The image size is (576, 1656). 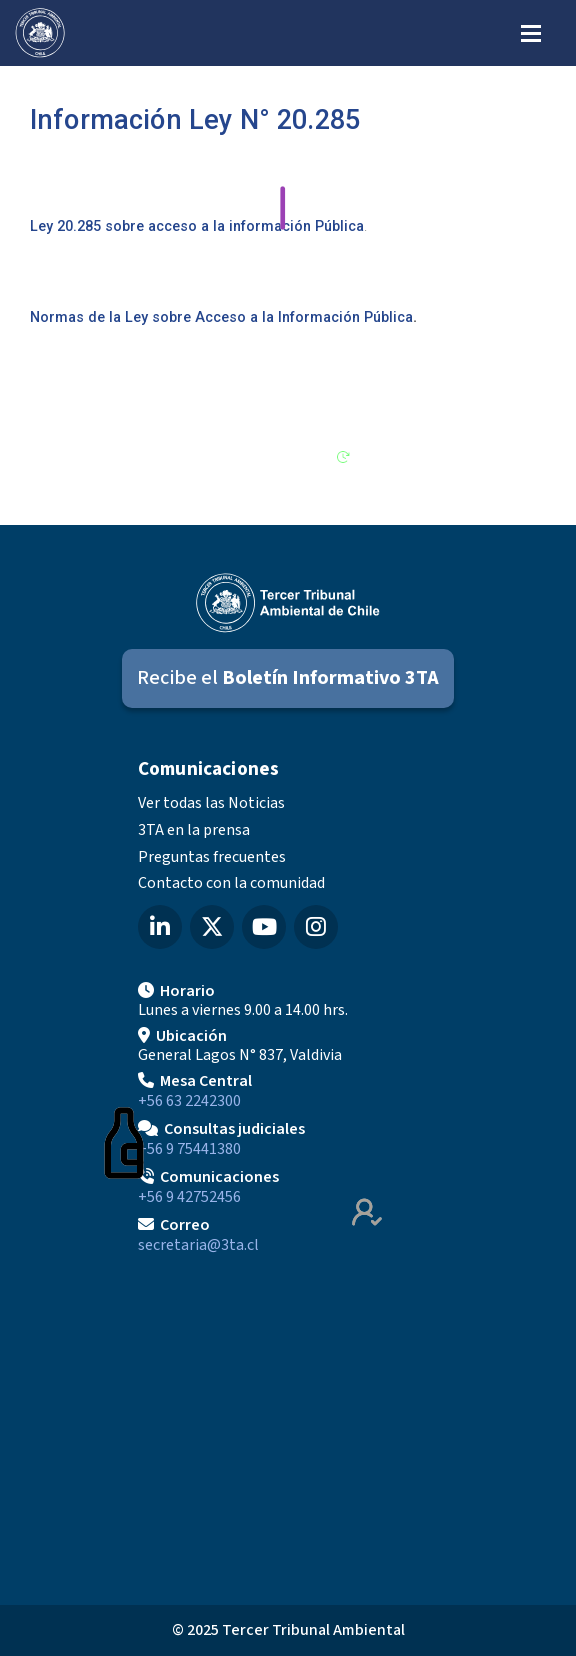 I want to click on verify or approve a user account, so click(x=367, y=1212).